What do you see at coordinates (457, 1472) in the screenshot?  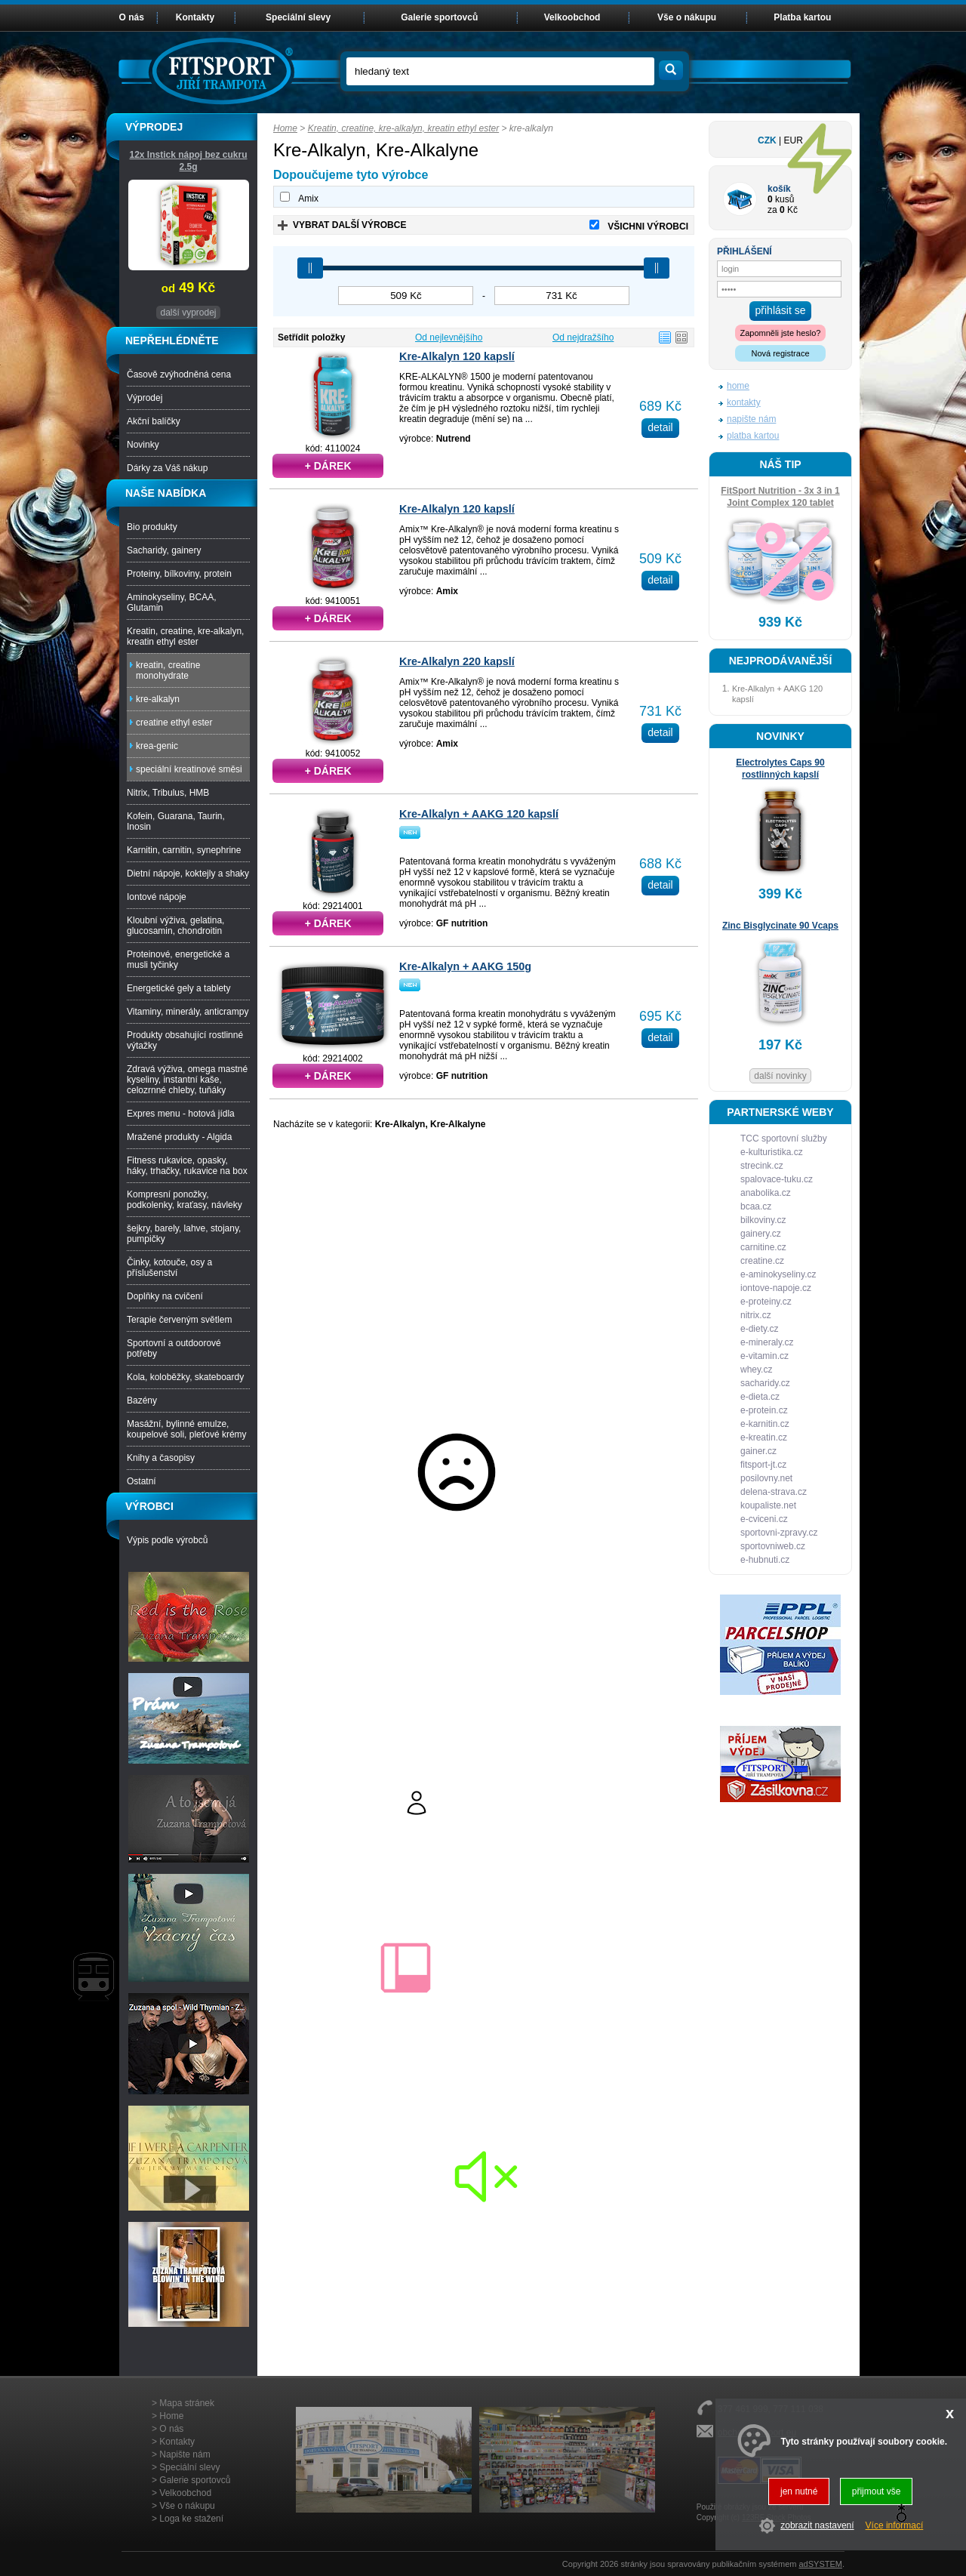 I see `submit negative feedback or rating` at bounding box center [457, 1472].